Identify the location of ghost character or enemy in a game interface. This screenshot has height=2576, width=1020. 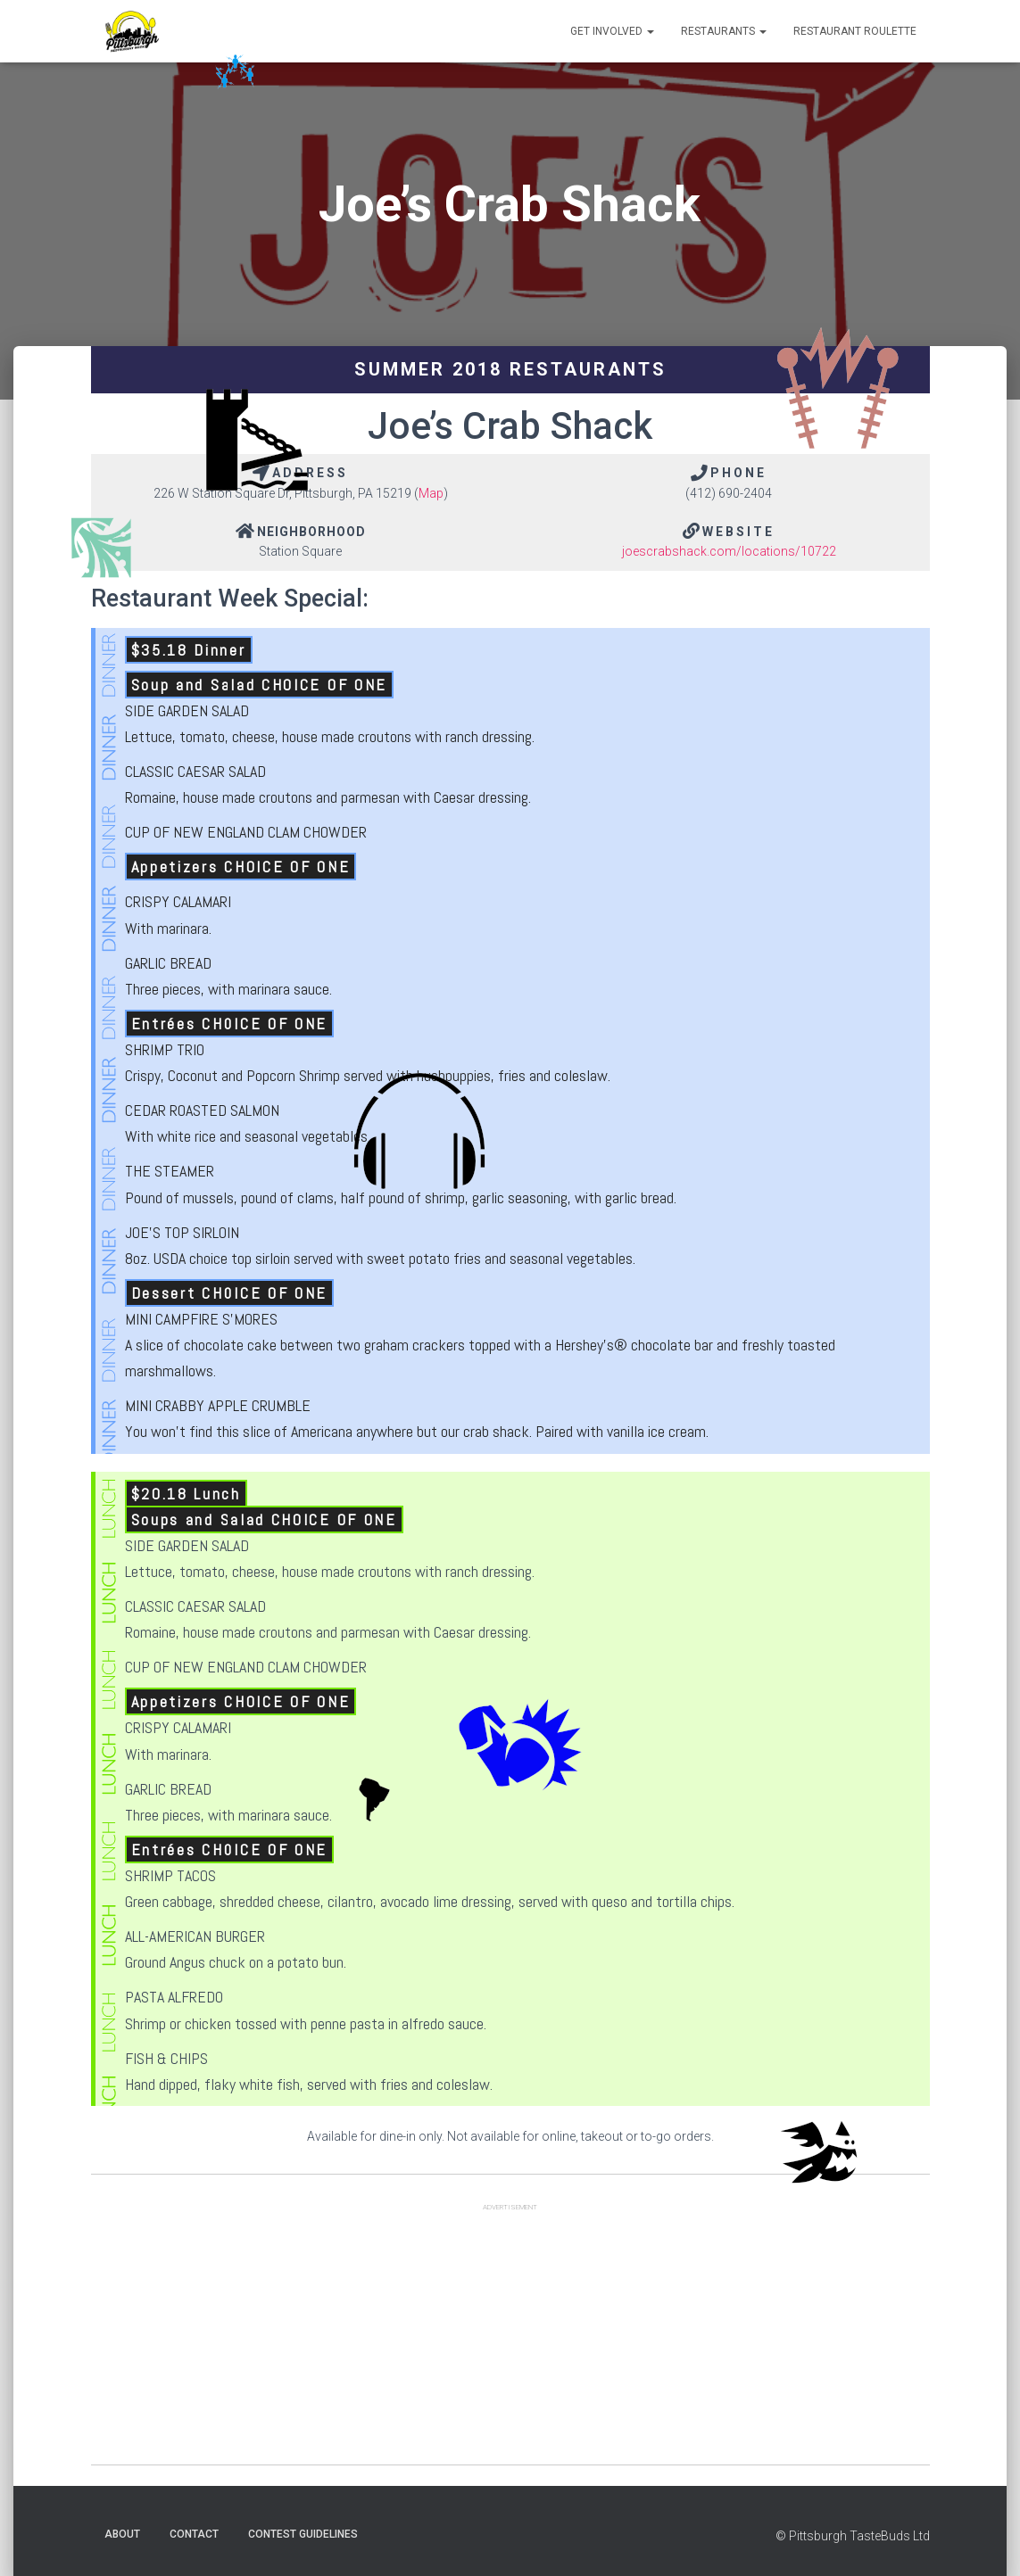
(818, 2151).